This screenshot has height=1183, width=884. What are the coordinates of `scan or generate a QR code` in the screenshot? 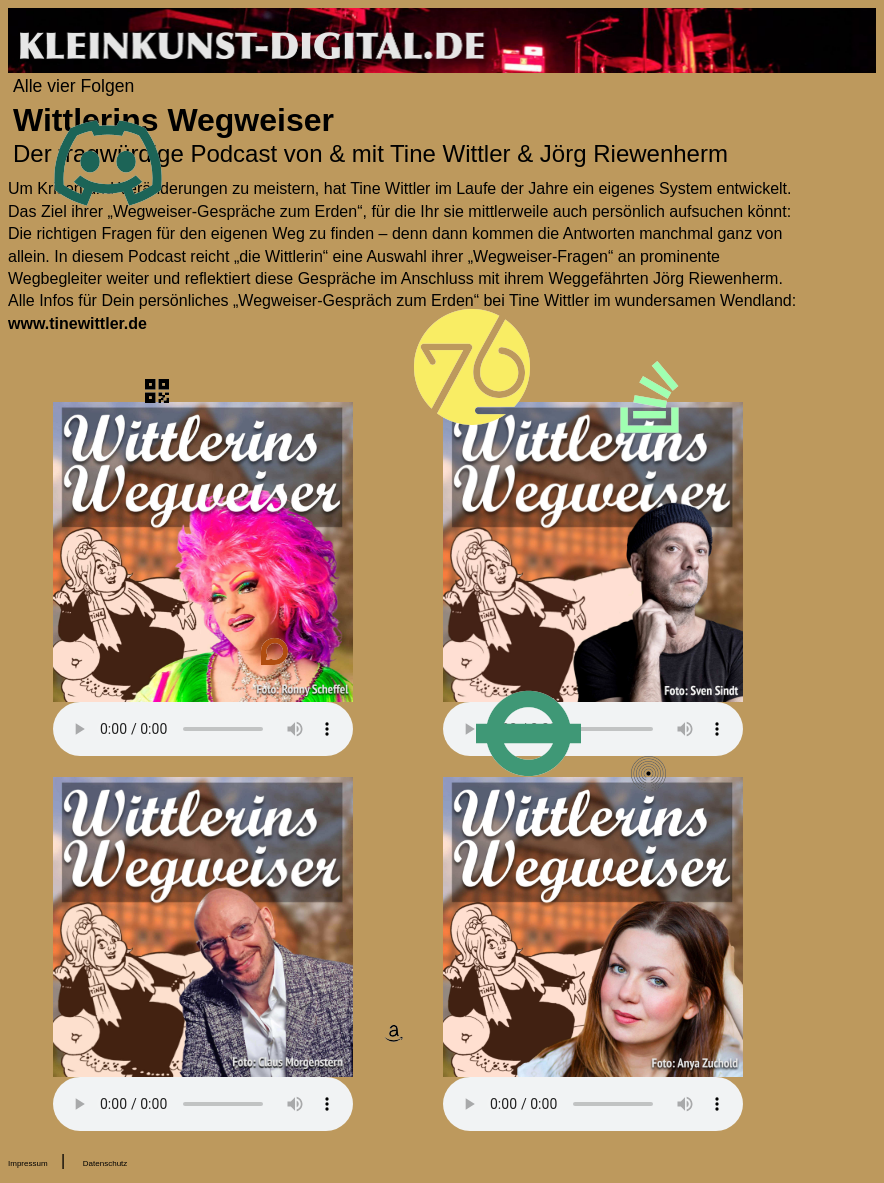 It's located at (157, 391).